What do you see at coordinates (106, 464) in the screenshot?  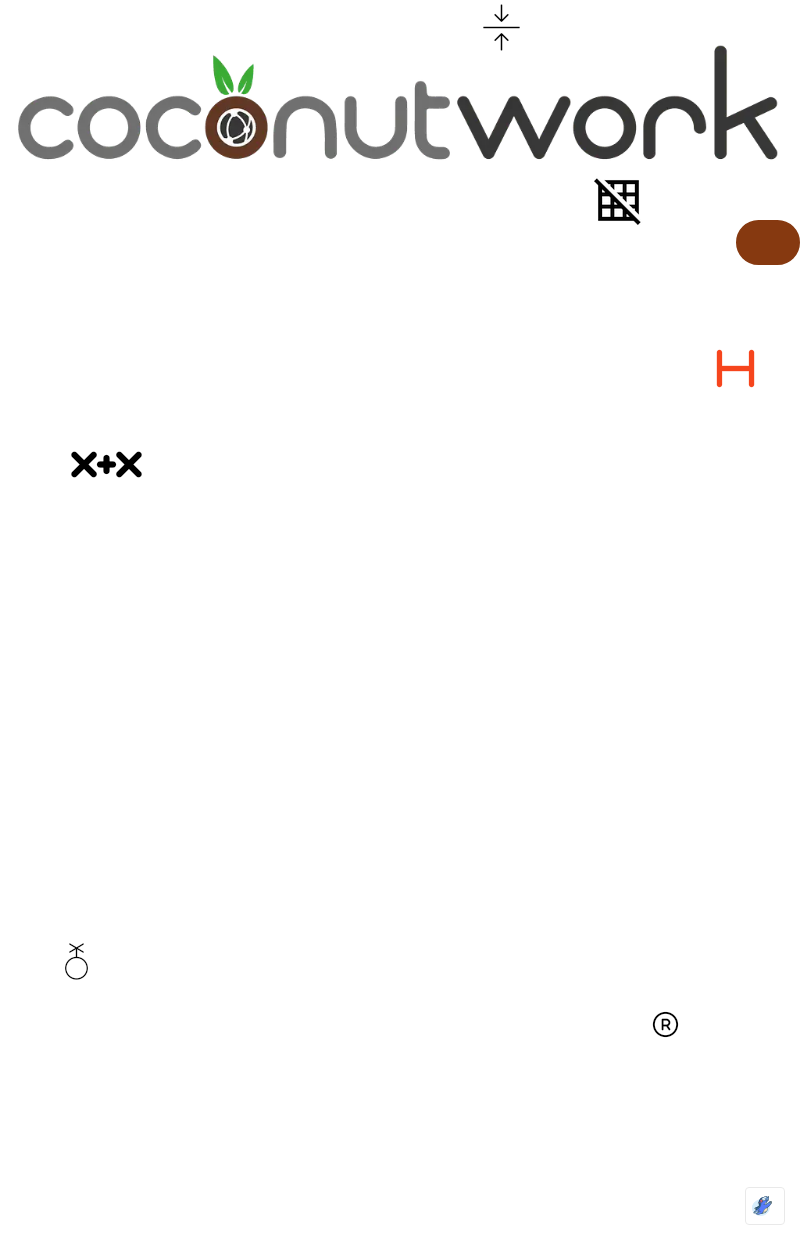 I see `mathematical expression or formula input` at bounding box center [106, 464].